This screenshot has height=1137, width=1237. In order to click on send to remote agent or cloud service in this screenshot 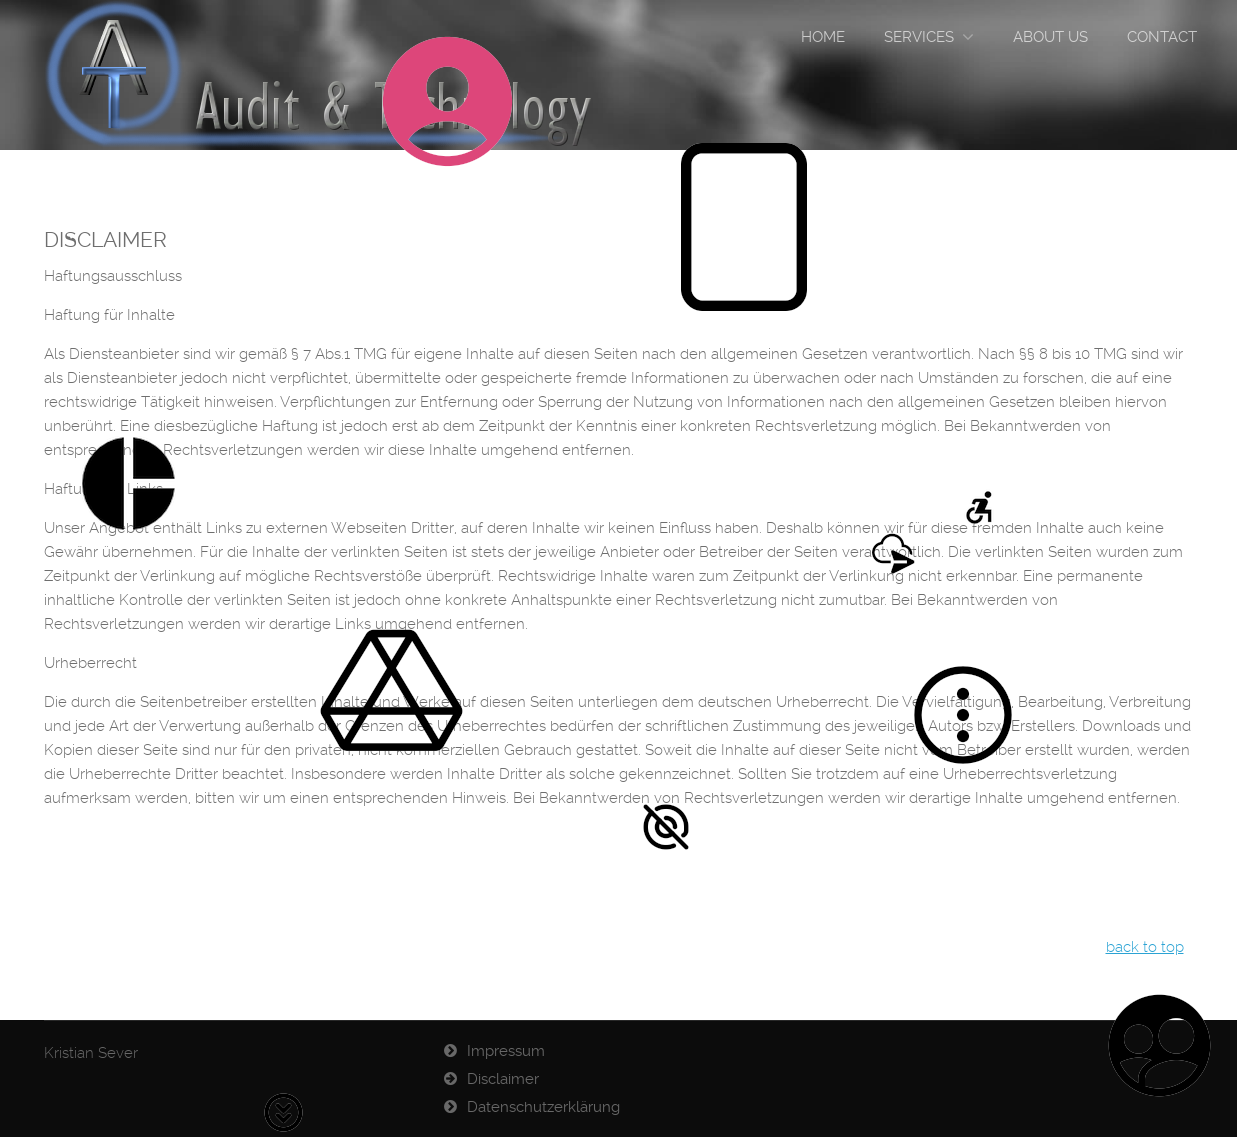, I will do `click(893, 552)`.